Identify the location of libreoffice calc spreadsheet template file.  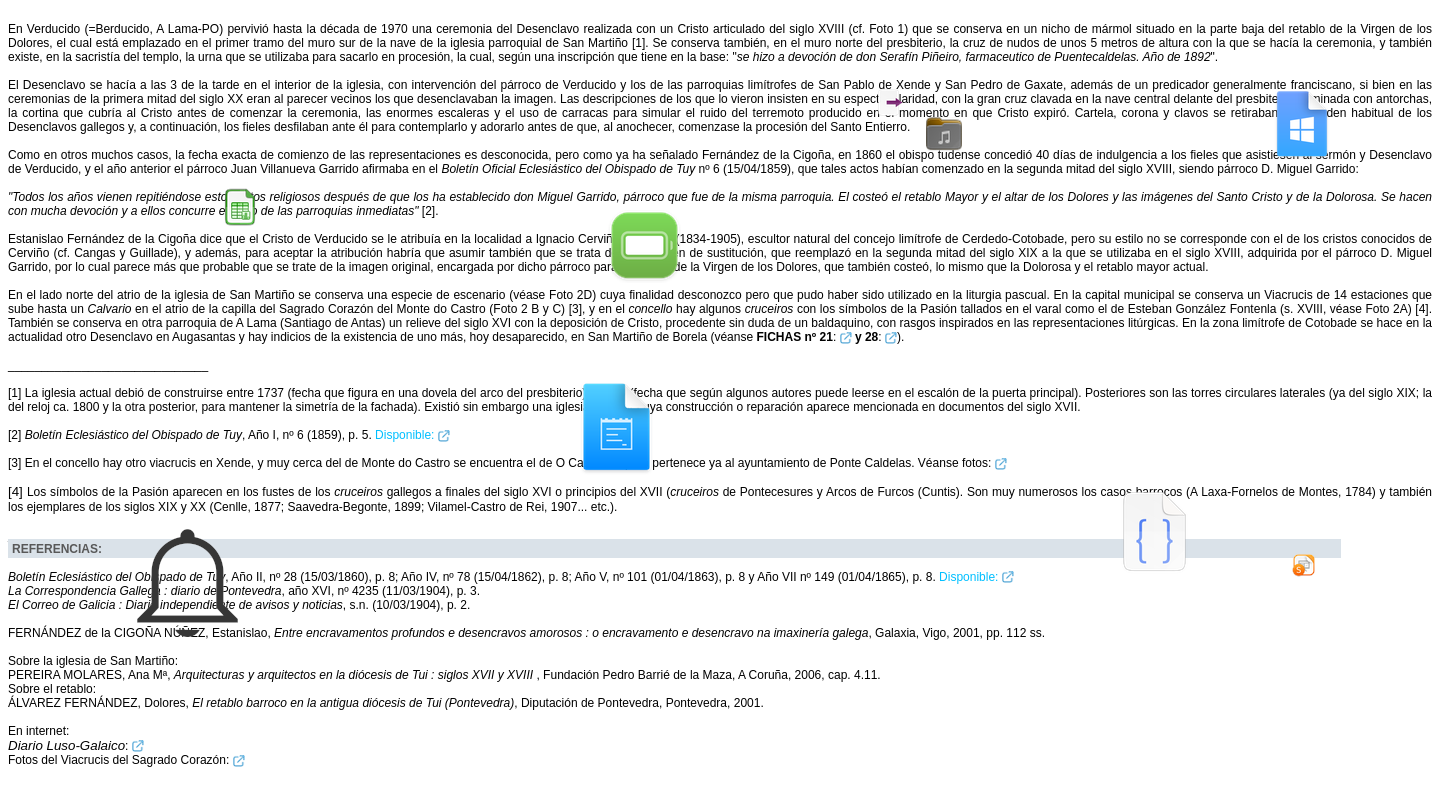
(240, 207).